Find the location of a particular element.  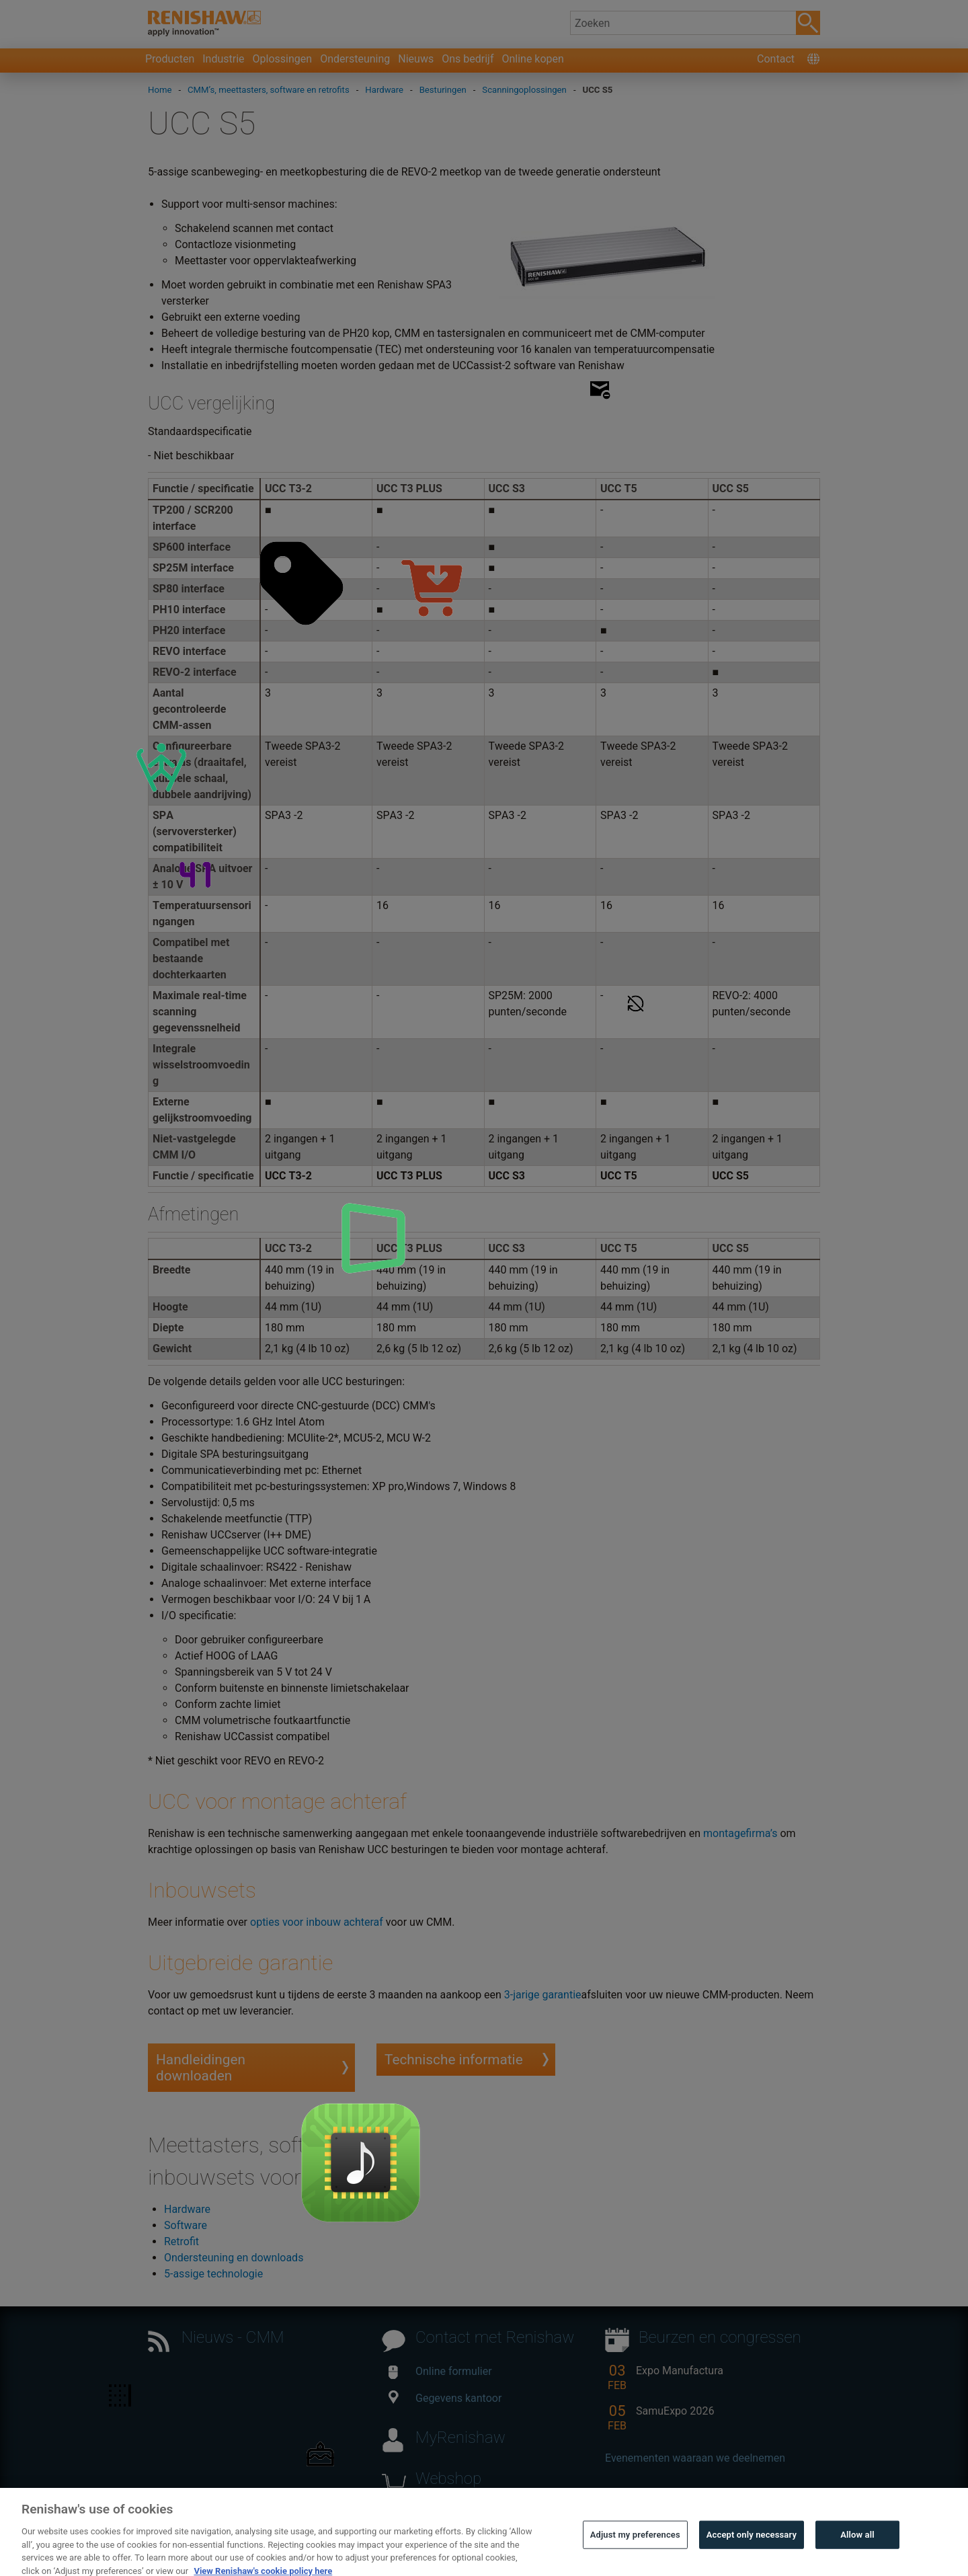

add item to shopping cart is located at coordinates (436, 589).